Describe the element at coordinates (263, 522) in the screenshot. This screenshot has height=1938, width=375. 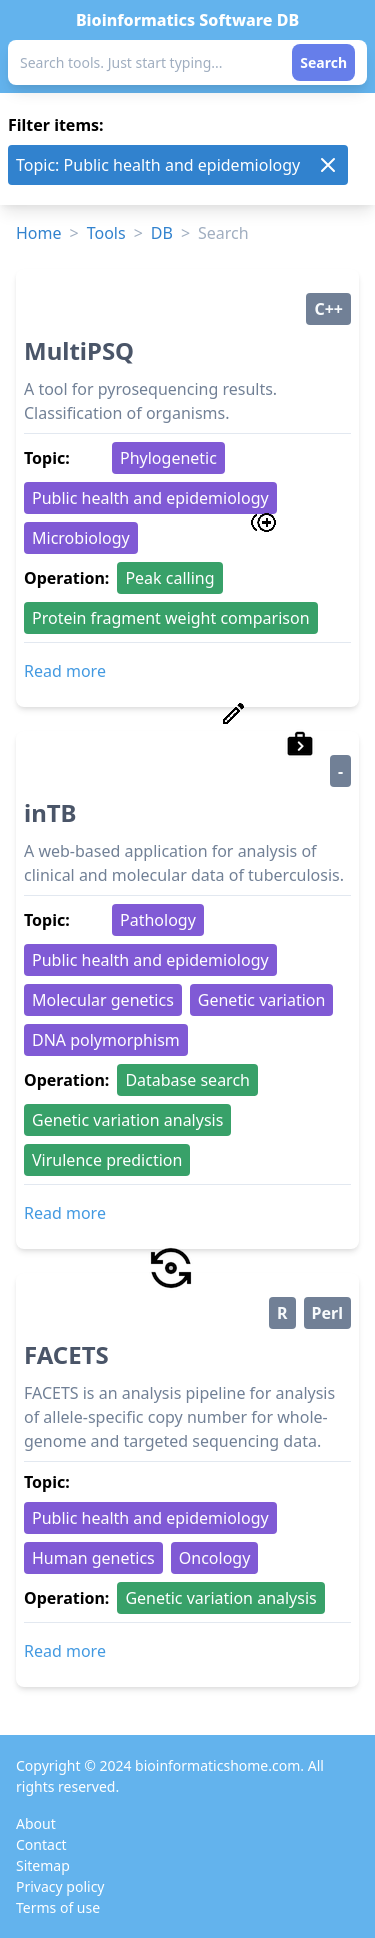
I see `add a duplicate control point` at that location.